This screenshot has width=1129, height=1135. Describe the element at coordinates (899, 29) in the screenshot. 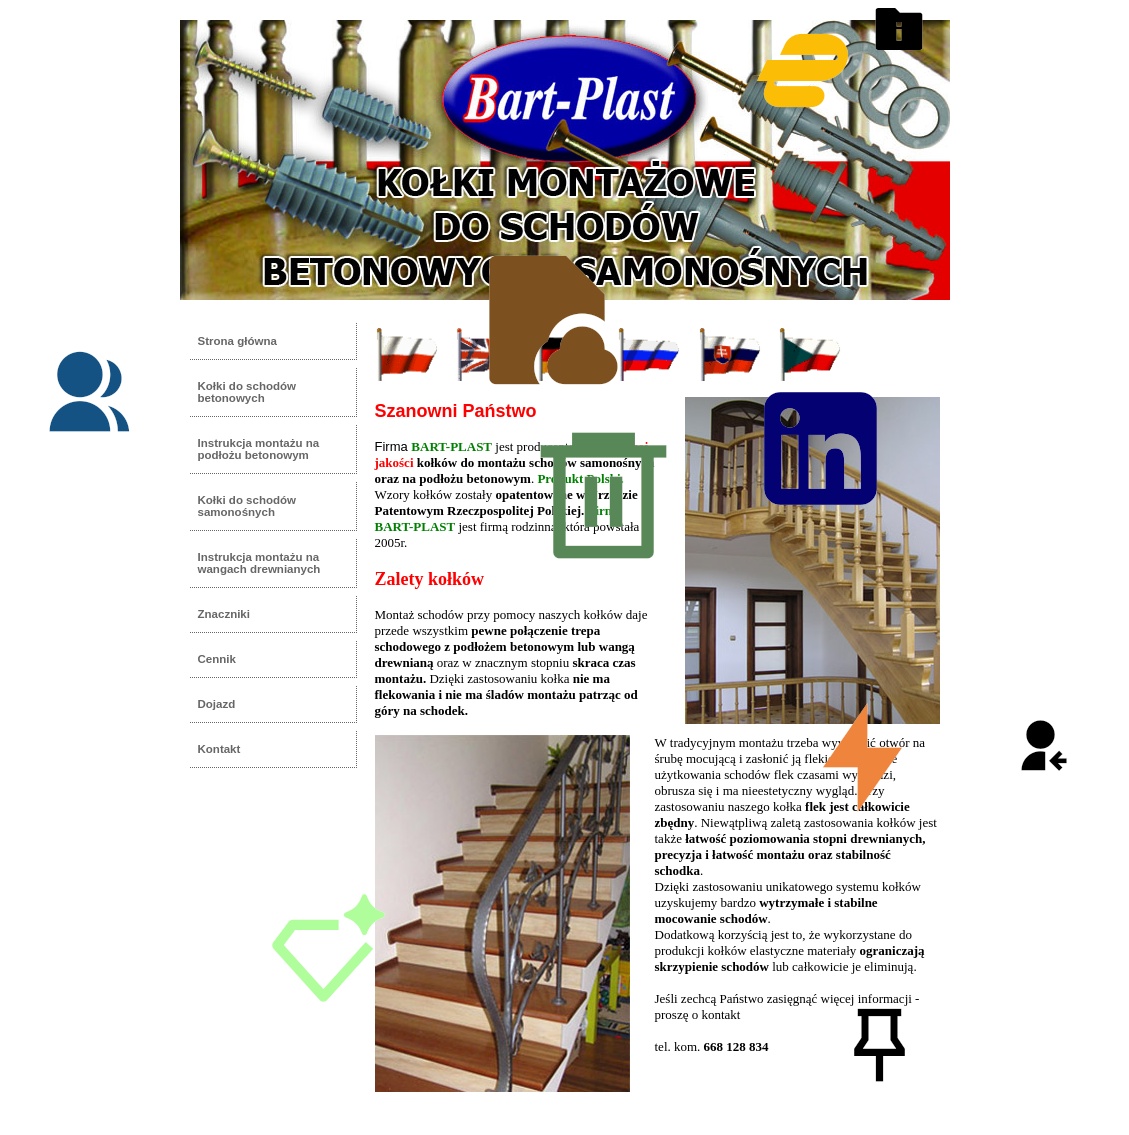

I see `view folder details or properties` at that location.